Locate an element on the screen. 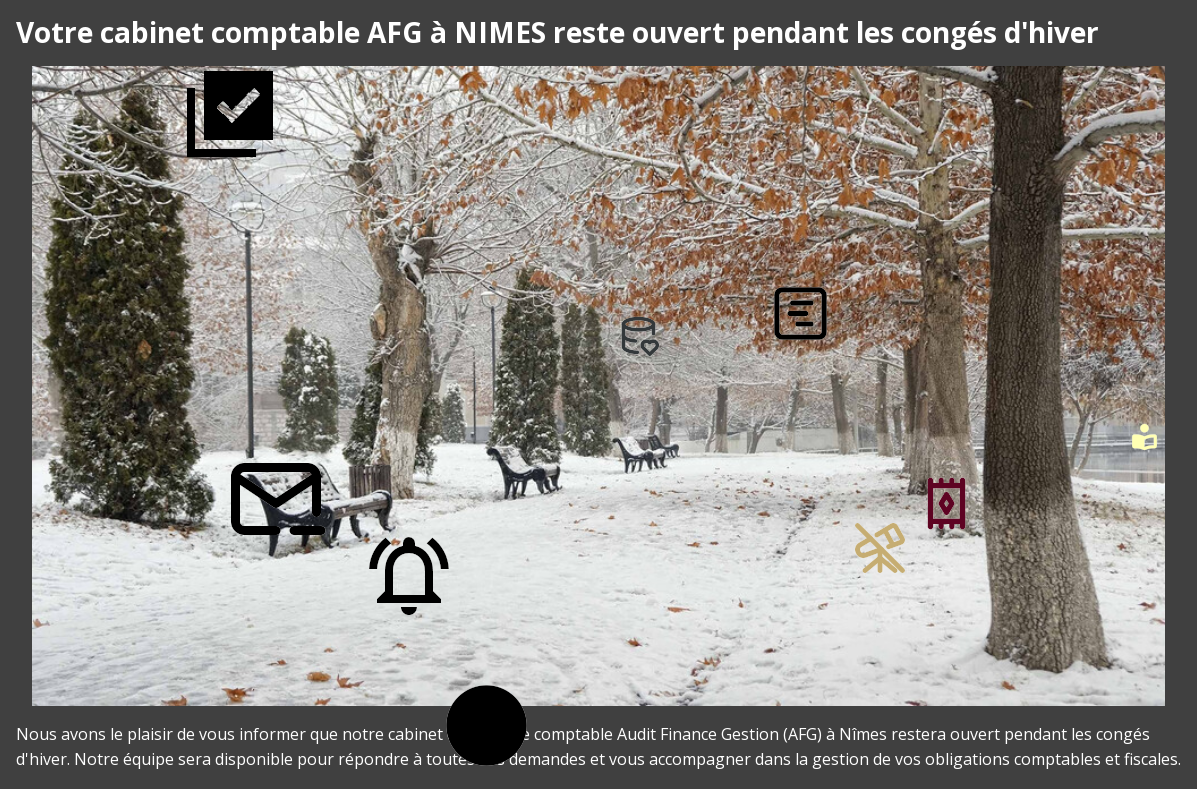 The image size is (1197, 789). item successfully added to library is located at coordinates (230, 114).